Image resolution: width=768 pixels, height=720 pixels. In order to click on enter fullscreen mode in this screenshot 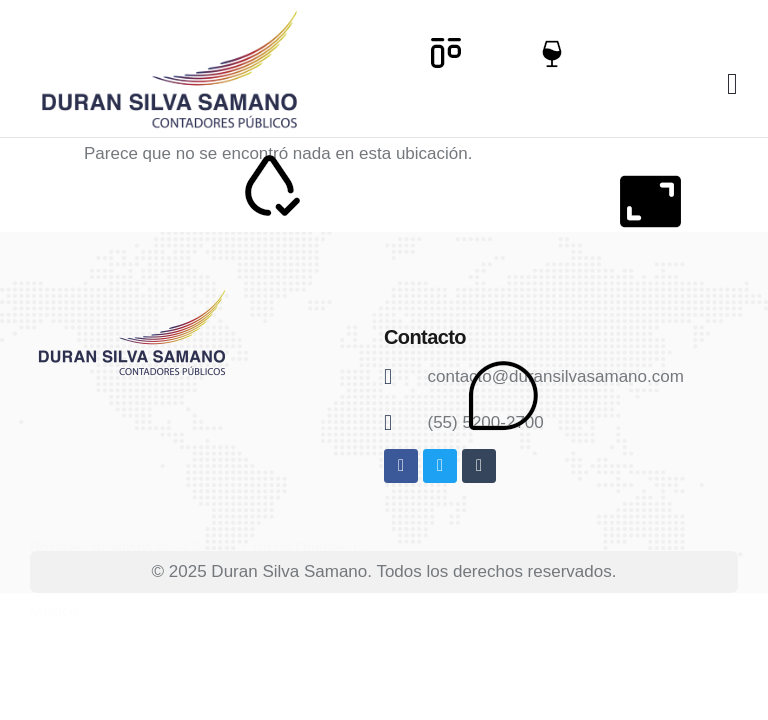, I will do `click(650, 201)`.